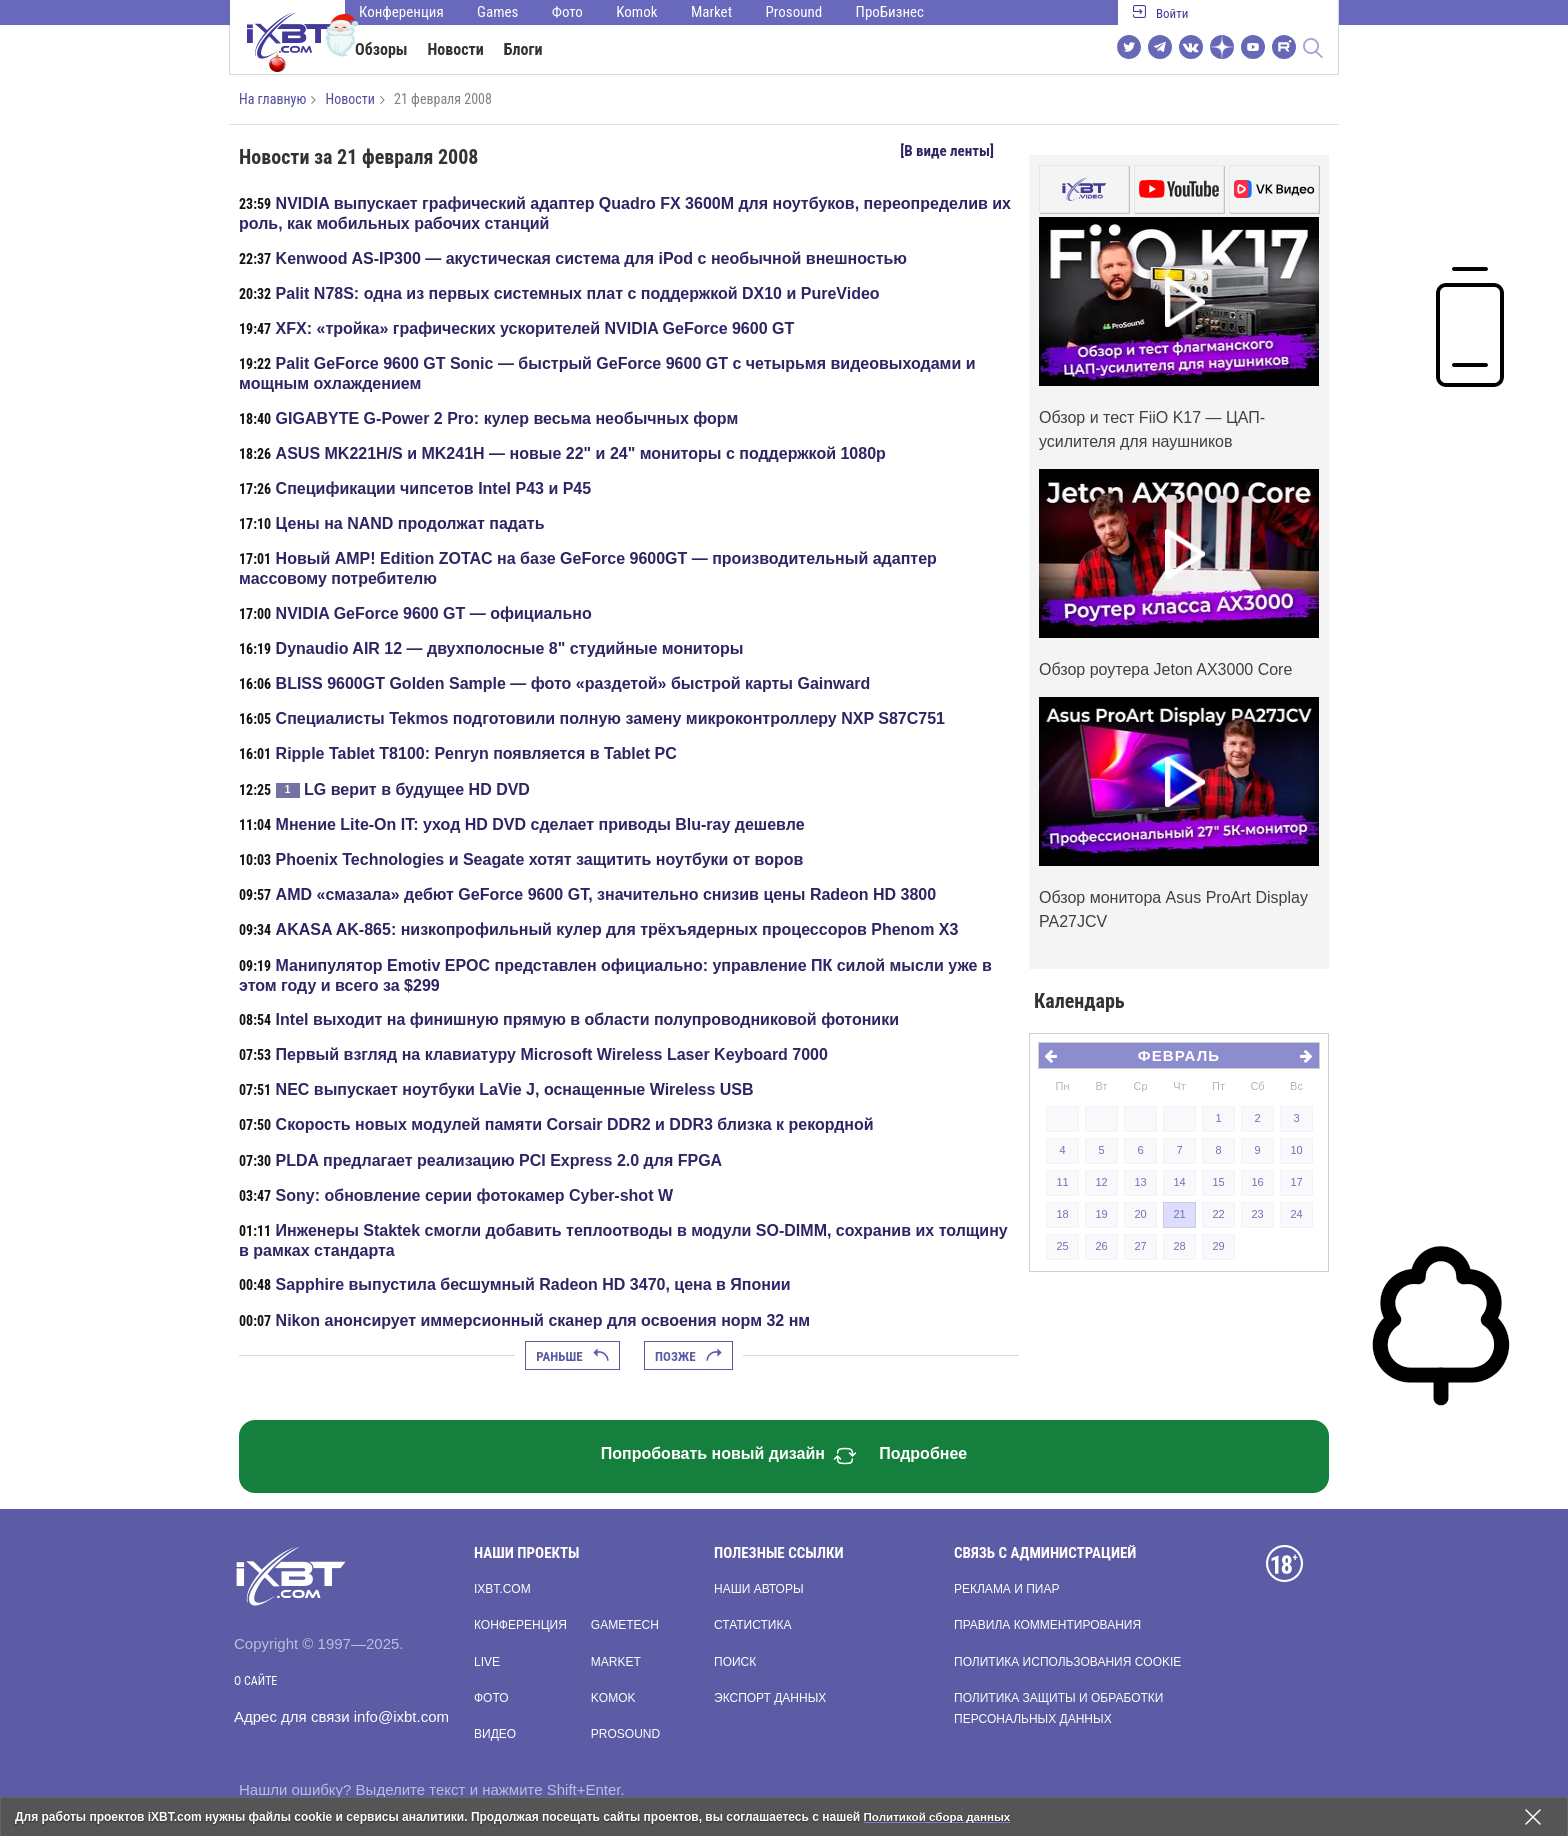  What do you see at coordinates (1470, 329) in the screenshot?
I see `indicates low battery status` at bounding box center [1470, 329].